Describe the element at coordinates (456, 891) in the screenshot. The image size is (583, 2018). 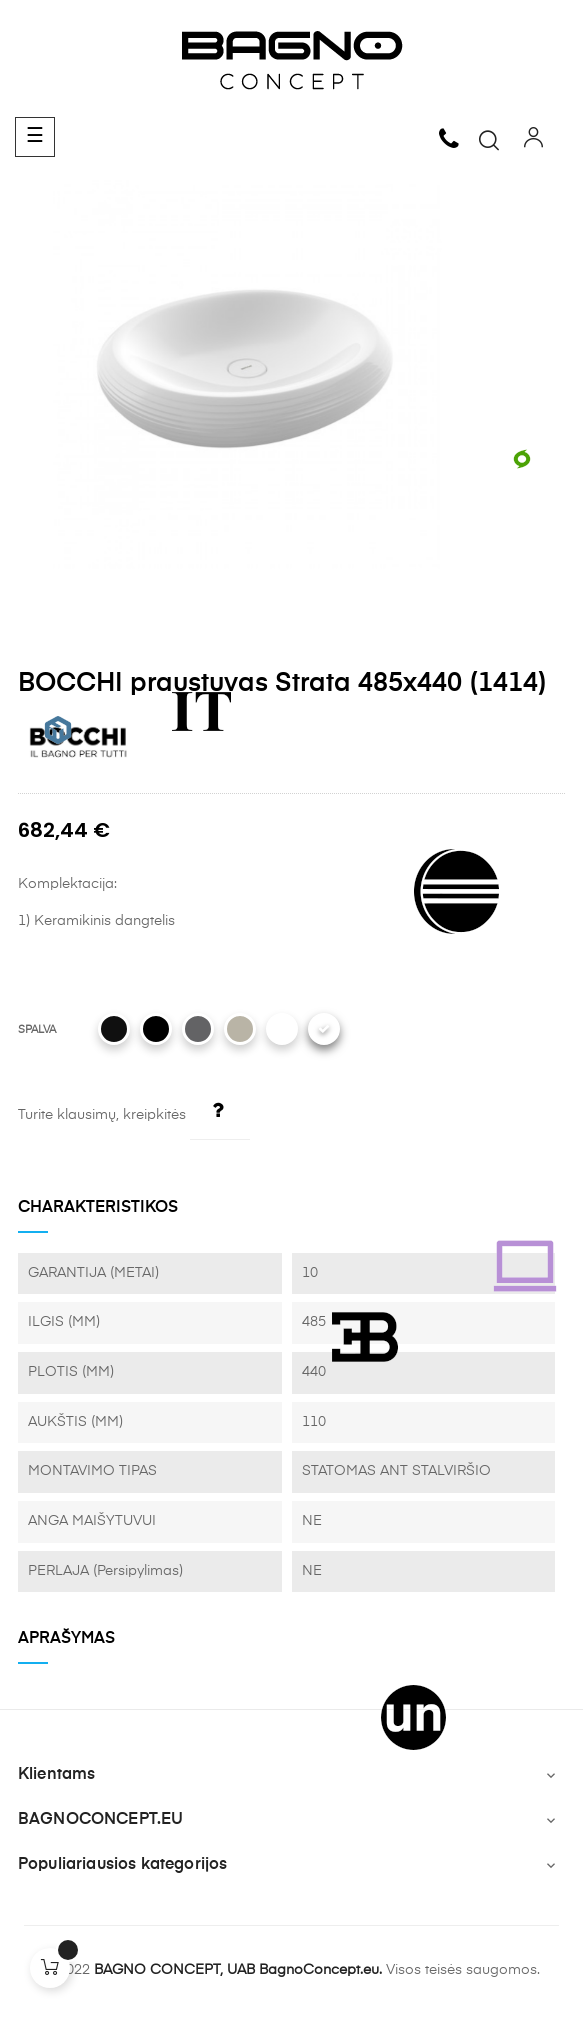
I see `open Eclipse IDE application` at that location.